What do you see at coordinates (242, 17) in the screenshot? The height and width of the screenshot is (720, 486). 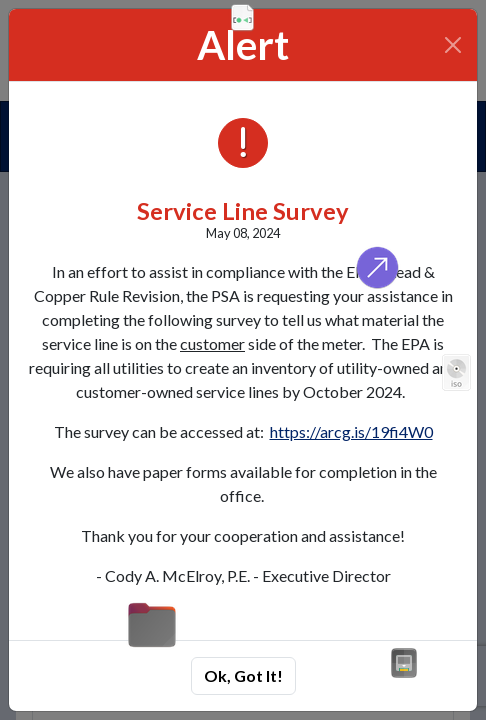 I see `a systemd unit configuration file` at bounding box center [242, 17].